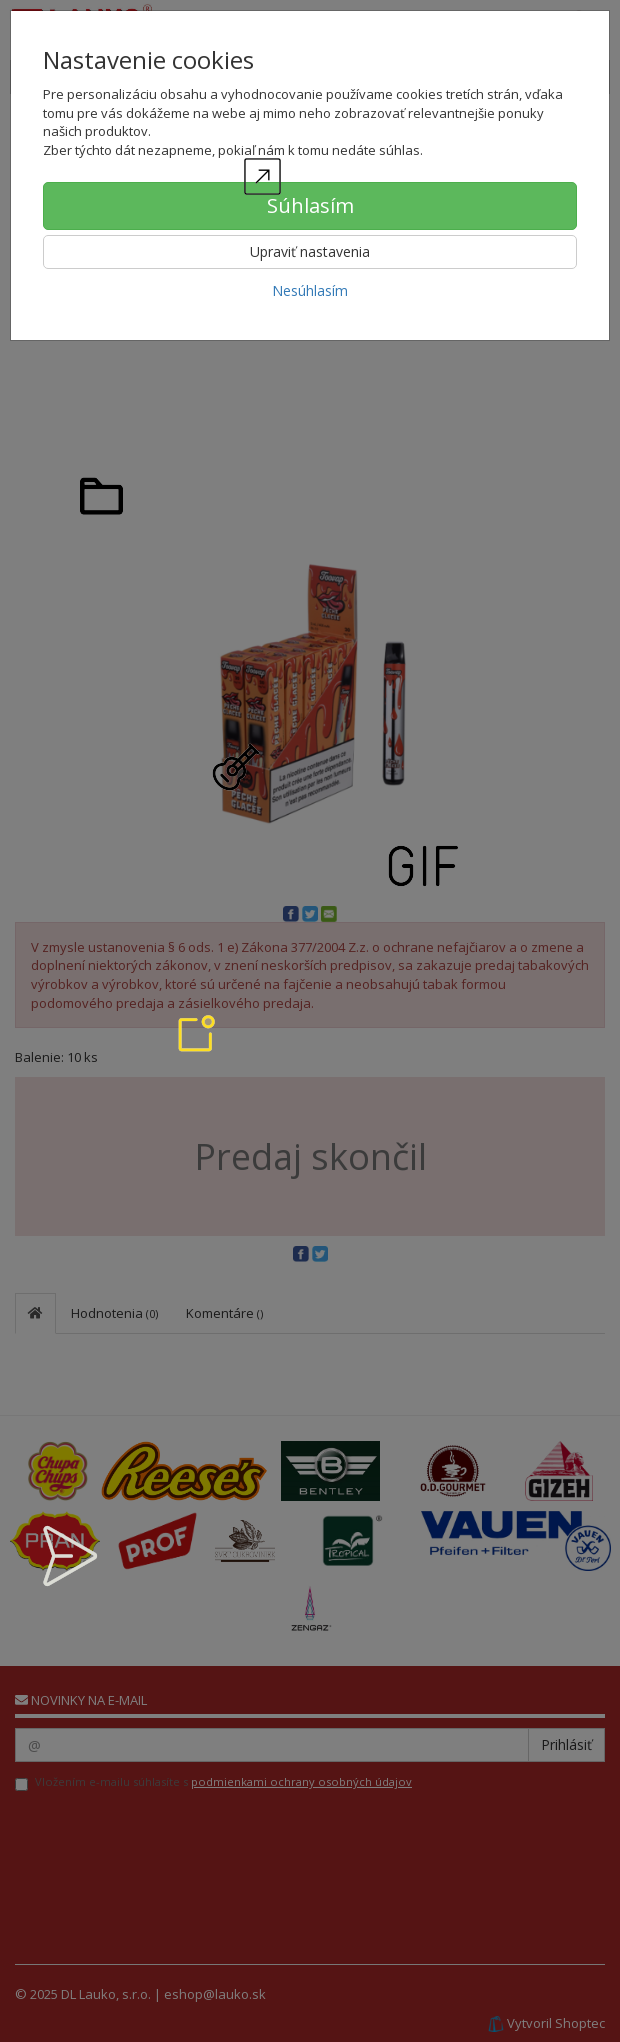 This screenshot has width=620, height=2042. Describe the element at coordinates (422, 866) in the screenshot. I see `insert a gif into your message` at that location.